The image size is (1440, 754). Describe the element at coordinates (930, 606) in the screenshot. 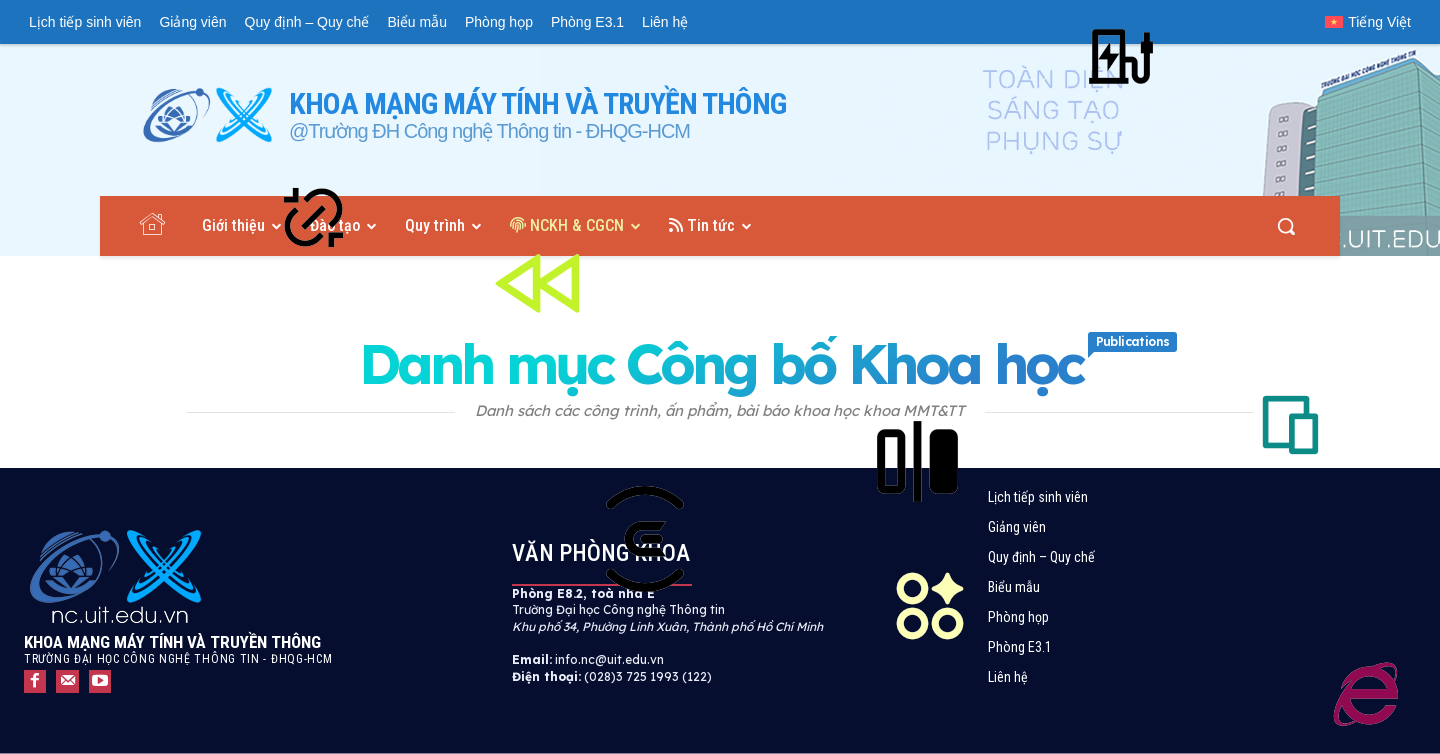

I see `access AI-powered apps` at that location.